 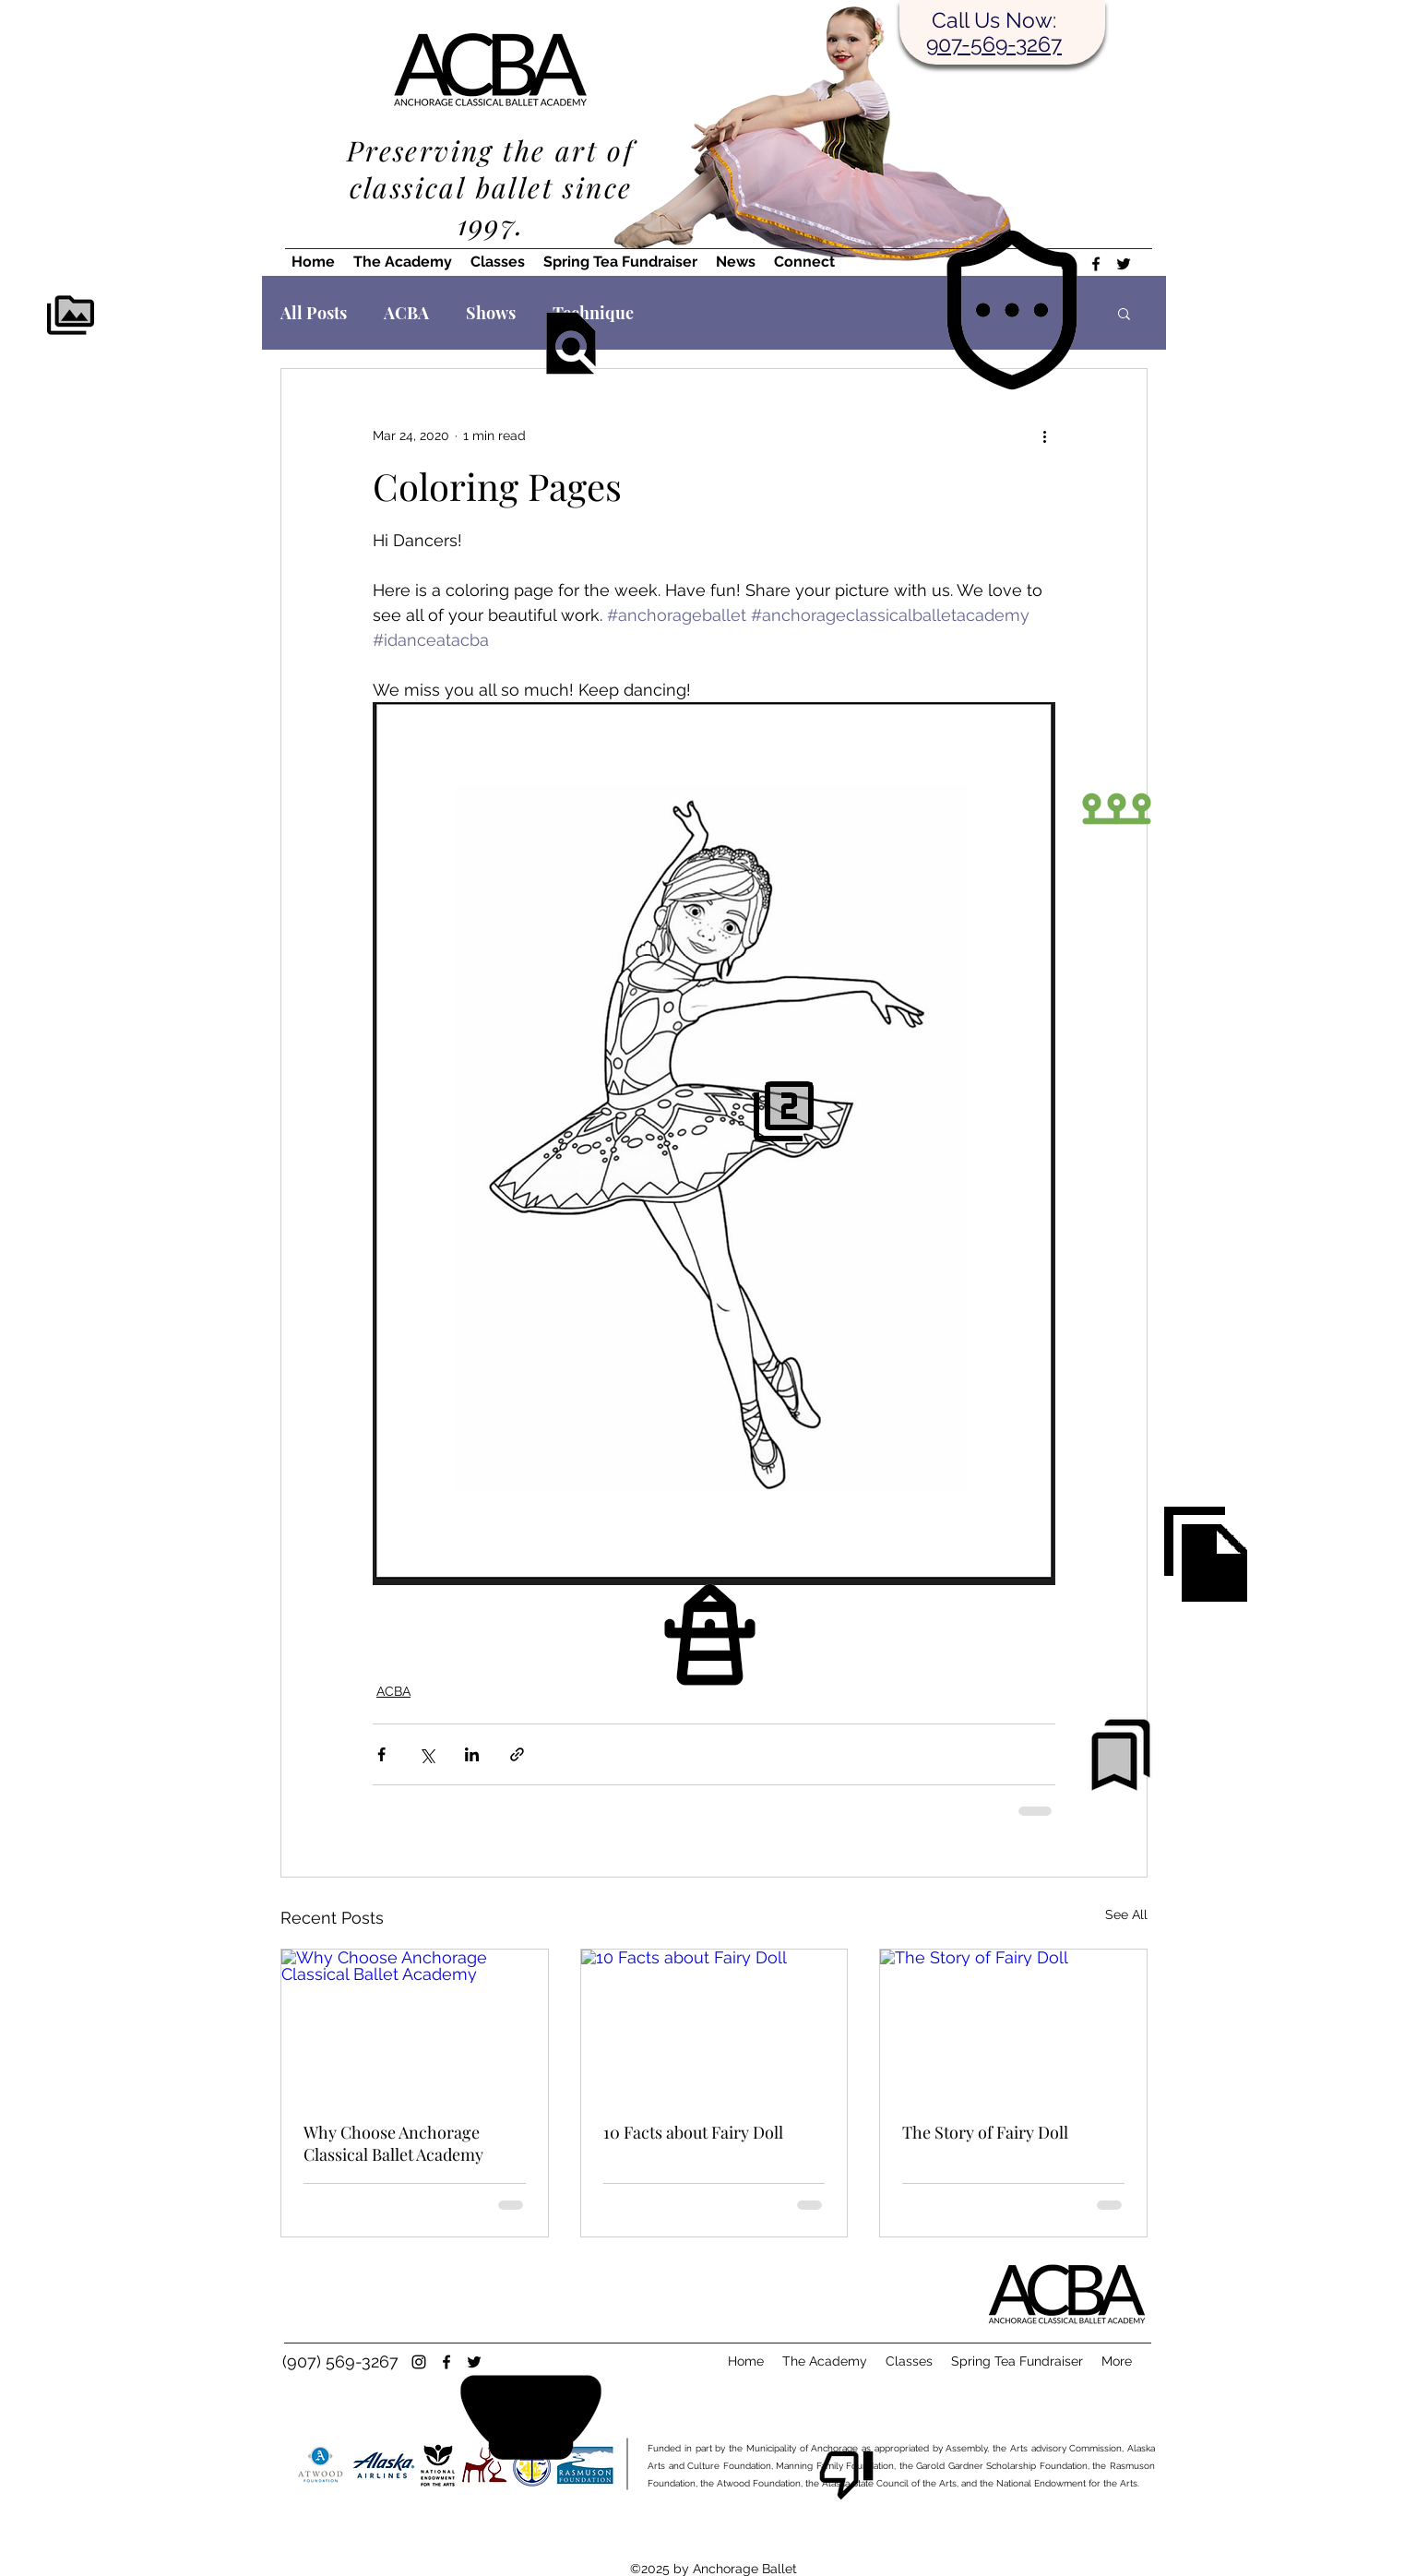 What do you see at coordinates (1116, 808) in the screenshot?
I see `view bus network topology` at bounding box center [1116, 808].